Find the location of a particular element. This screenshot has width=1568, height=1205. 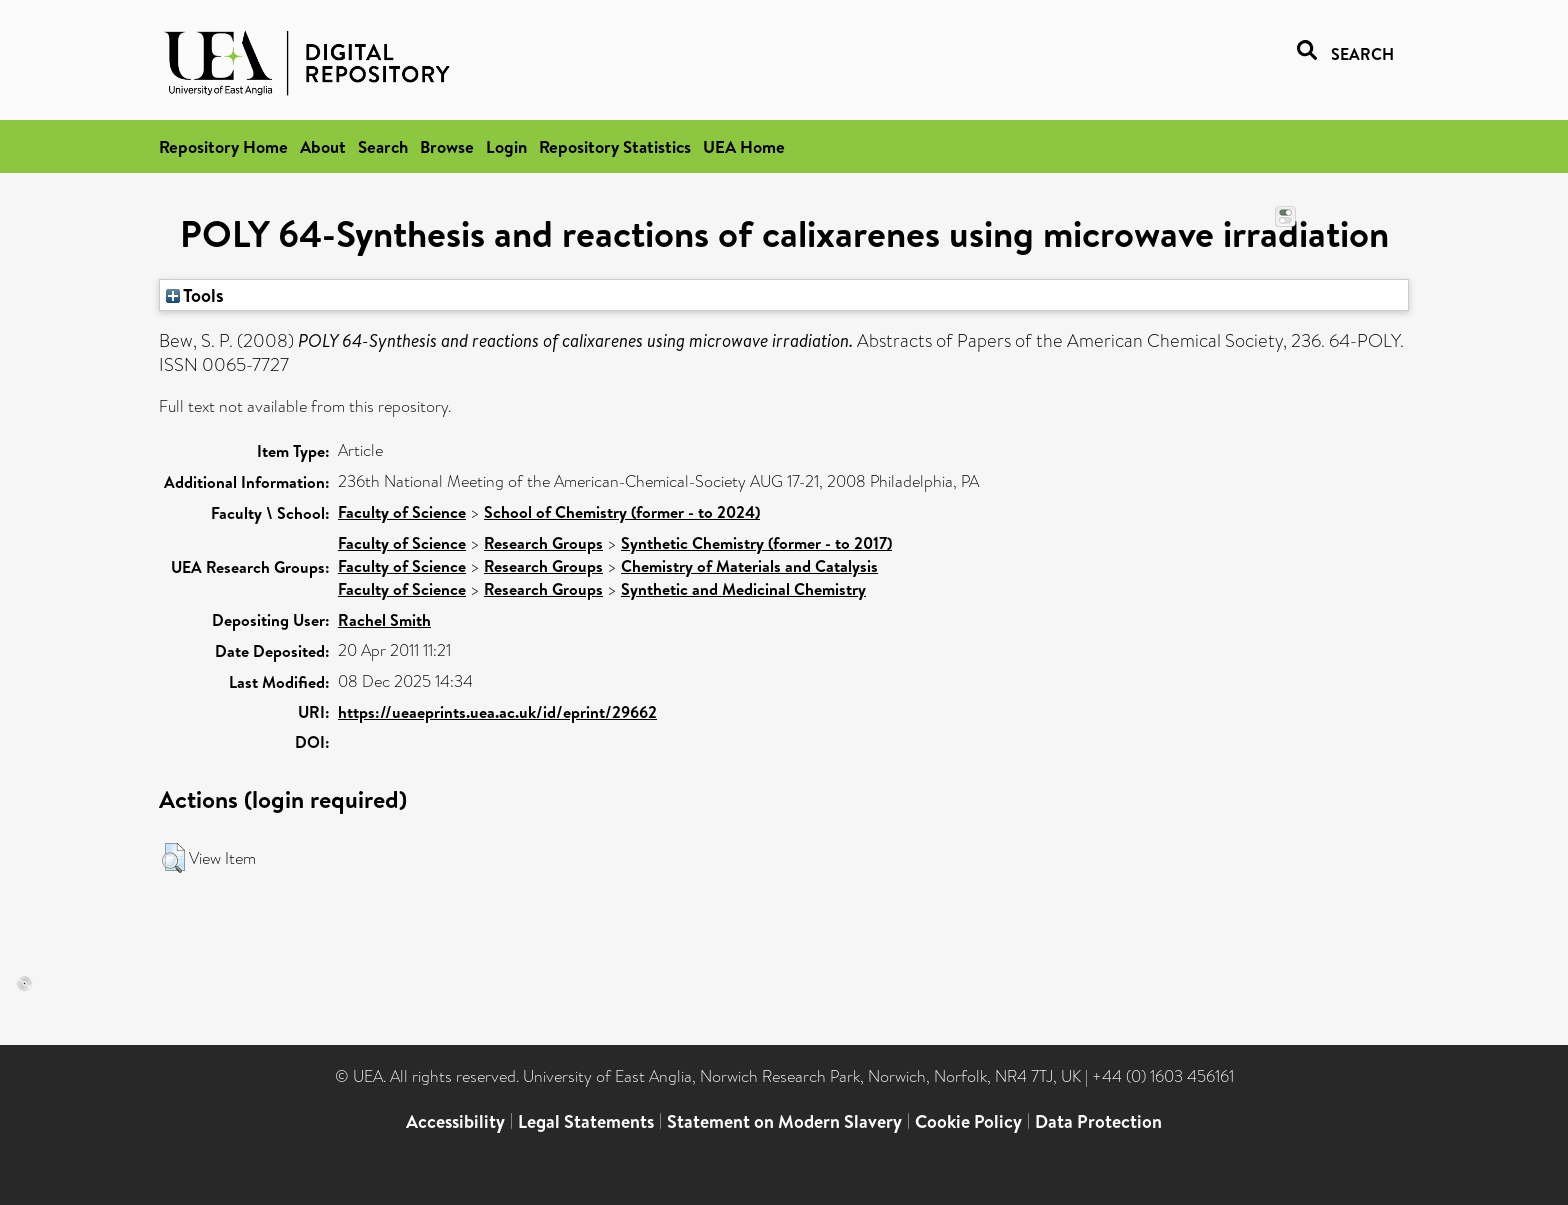

open system tweaks or customization settings is located at coordinates (1285, 216).